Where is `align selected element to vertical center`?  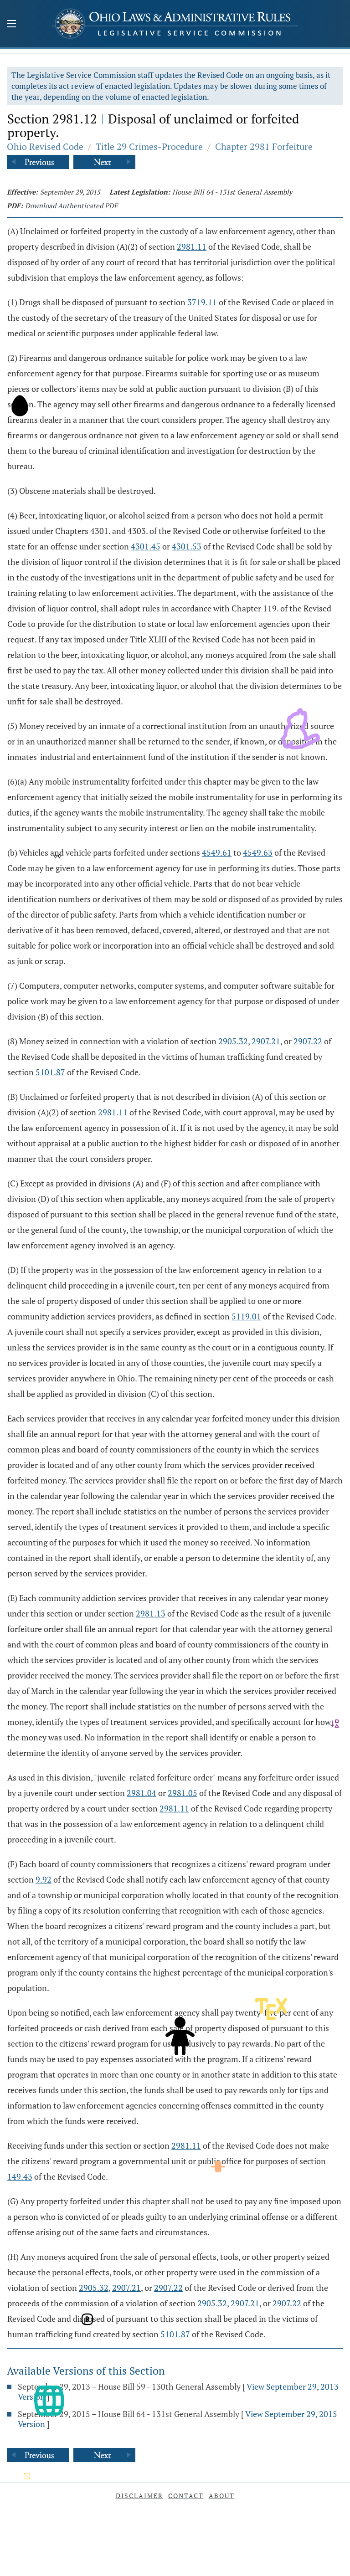 align selected element to vertical center is located at coordinates (218, 2166).